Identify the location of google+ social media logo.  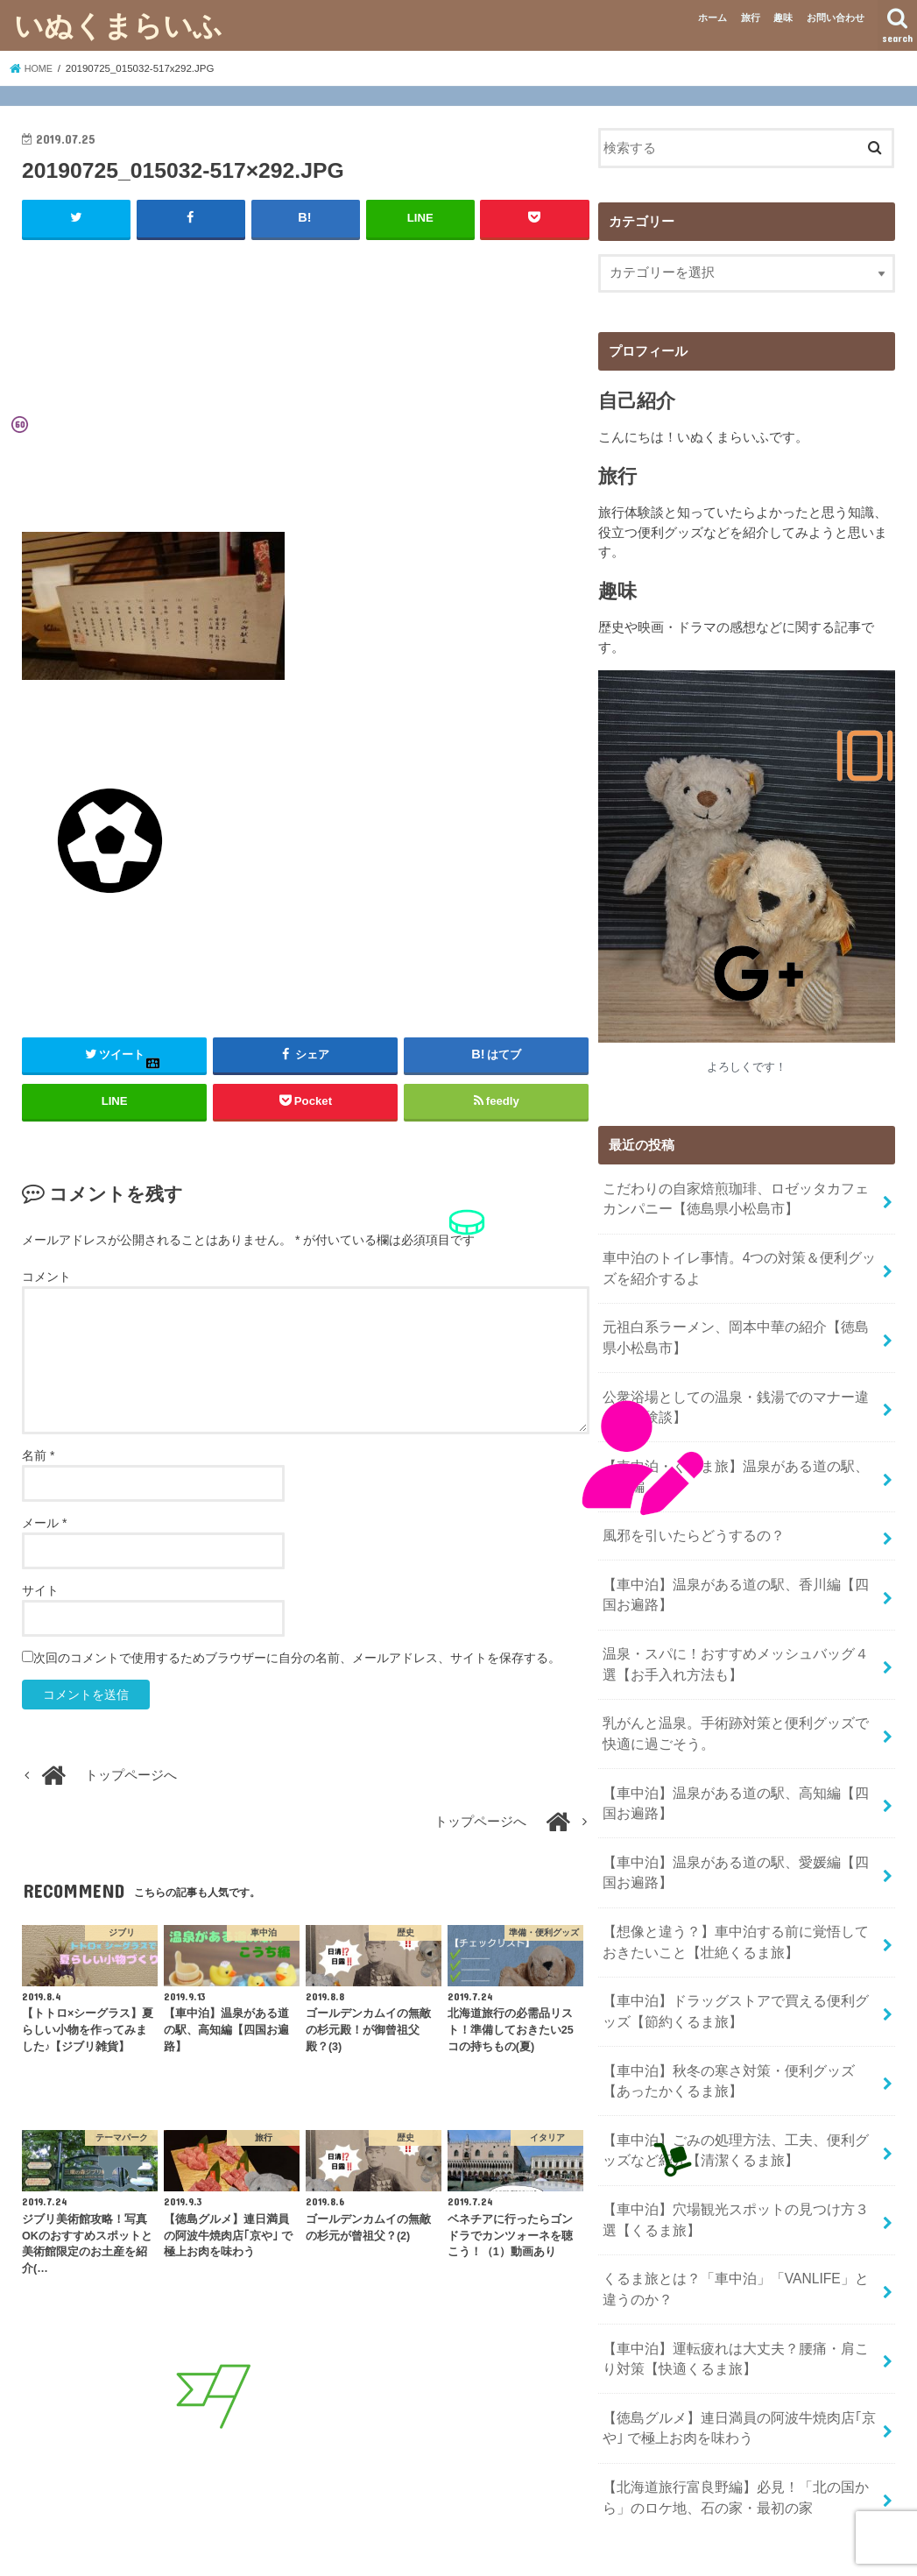
(758, 973).